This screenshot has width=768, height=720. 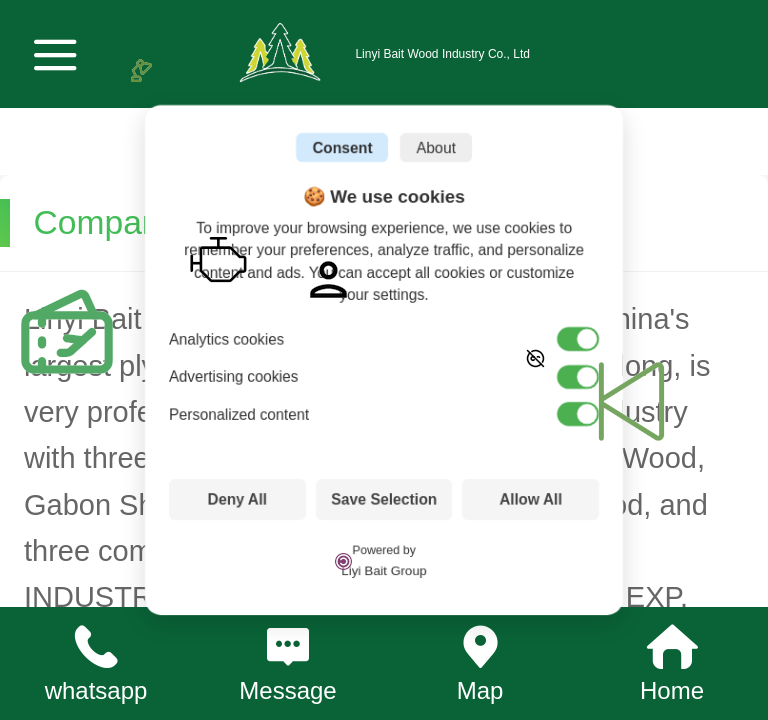 What do you see at coordinates (343, 561) in the screenshot?
I see `indicates copyleft licensing status` at bounding box center [343, 561].